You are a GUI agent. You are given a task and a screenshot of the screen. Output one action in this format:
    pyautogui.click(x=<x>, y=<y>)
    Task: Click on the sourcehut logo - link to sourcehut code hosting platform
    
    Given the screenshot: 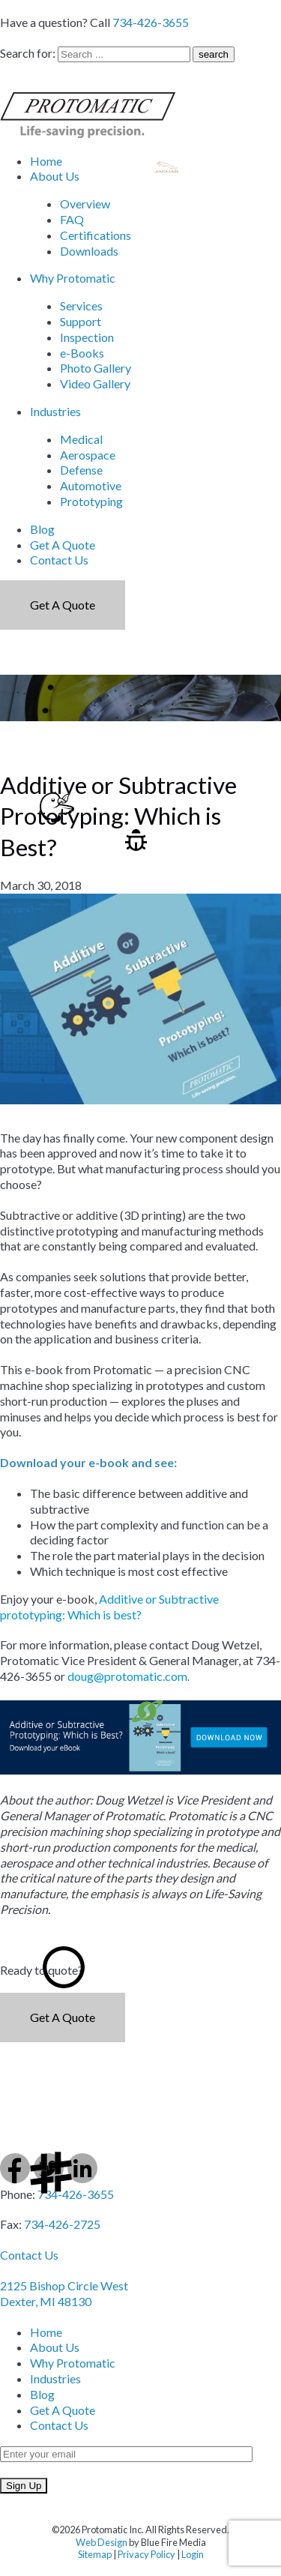 What is the action you would take?
    pyautogui.click(x=64, y=1967)
    